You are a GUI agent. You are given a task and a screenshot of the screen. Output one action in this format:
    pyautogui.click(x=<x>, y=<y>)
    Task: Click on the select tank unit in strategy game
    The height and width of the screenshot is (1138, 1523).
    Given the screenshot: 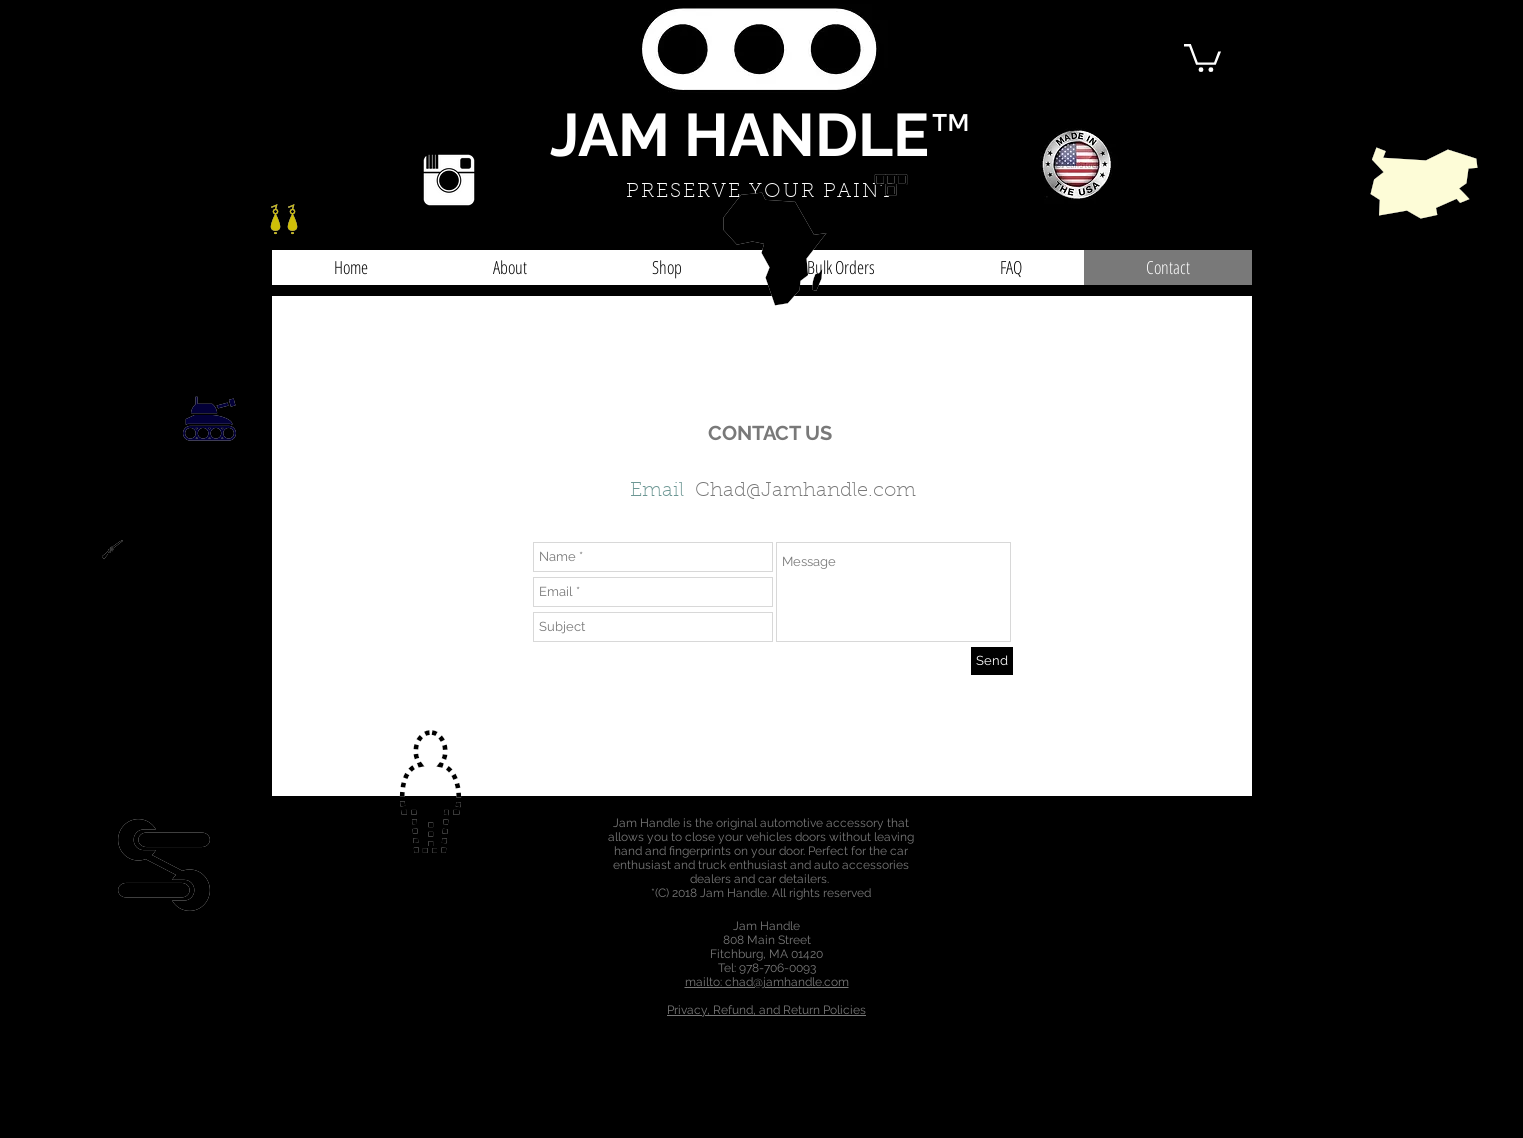 What is the action you would take?
    pyautogui.click(x=209, y=420)
    